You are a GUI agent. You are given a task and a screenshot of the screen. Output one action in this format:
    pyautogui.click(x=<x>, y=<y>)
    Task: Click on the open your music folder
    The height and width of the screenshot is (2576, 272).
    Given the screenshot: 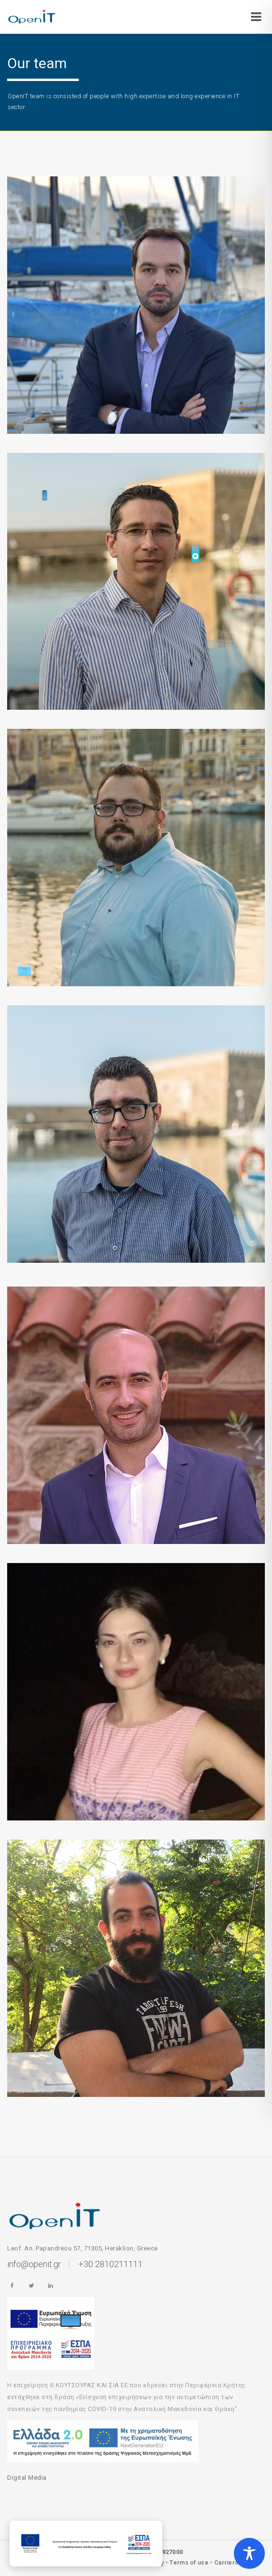 What is the action you would take?
    pyautogui.click(x=24, y=971)
    